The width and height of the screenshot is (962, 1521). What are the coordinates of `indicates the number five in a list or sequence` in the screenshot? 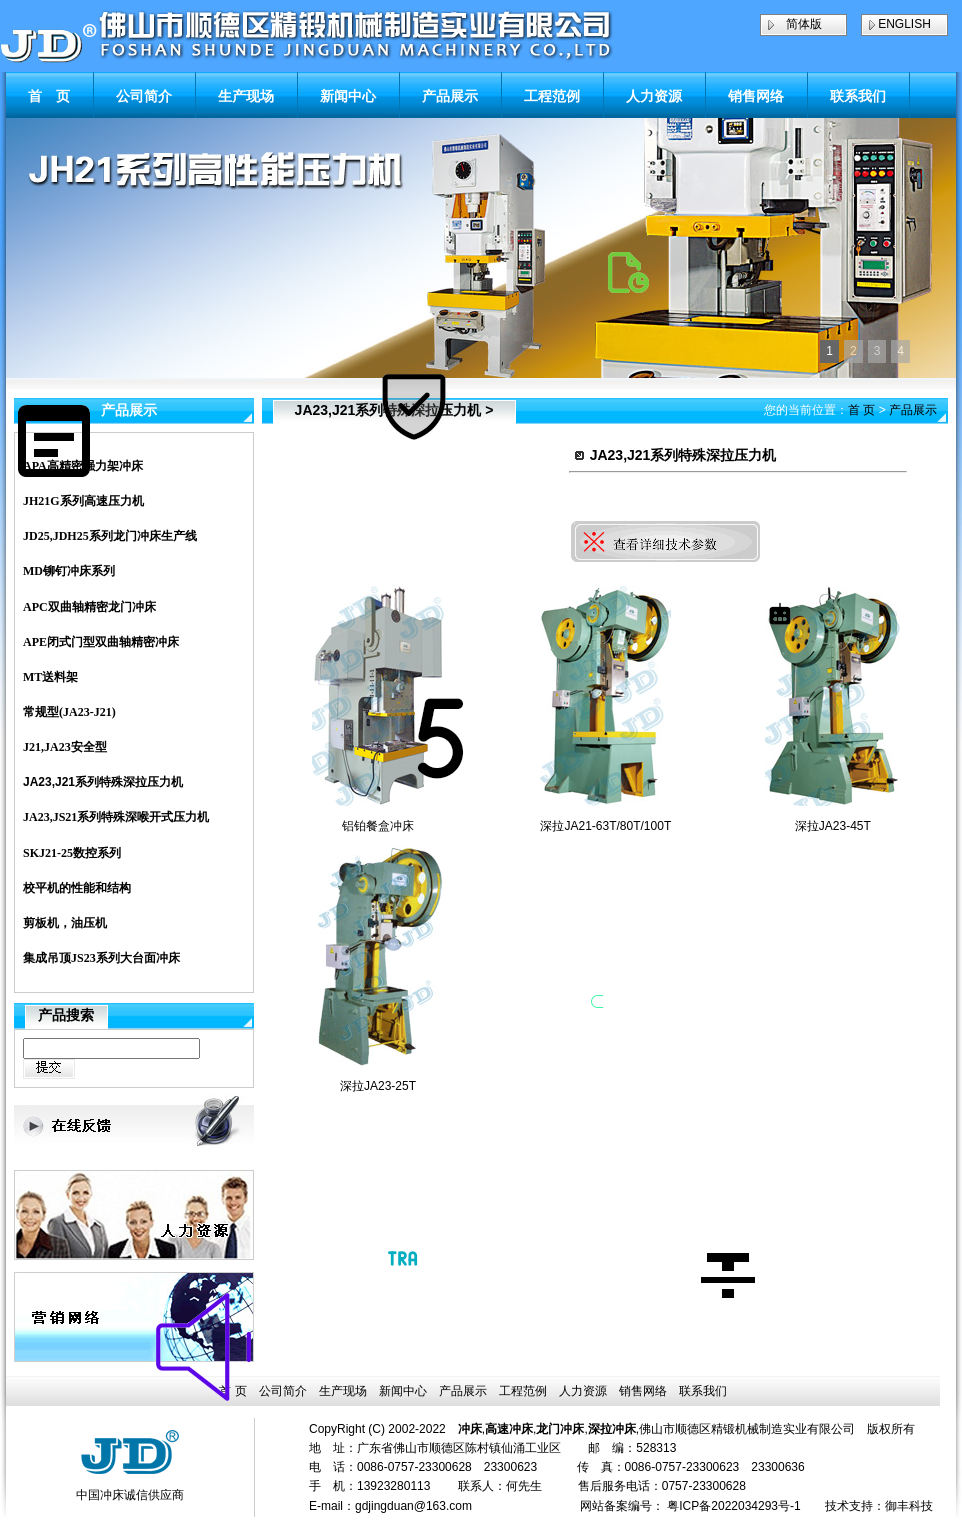 It's located at (440, 738).